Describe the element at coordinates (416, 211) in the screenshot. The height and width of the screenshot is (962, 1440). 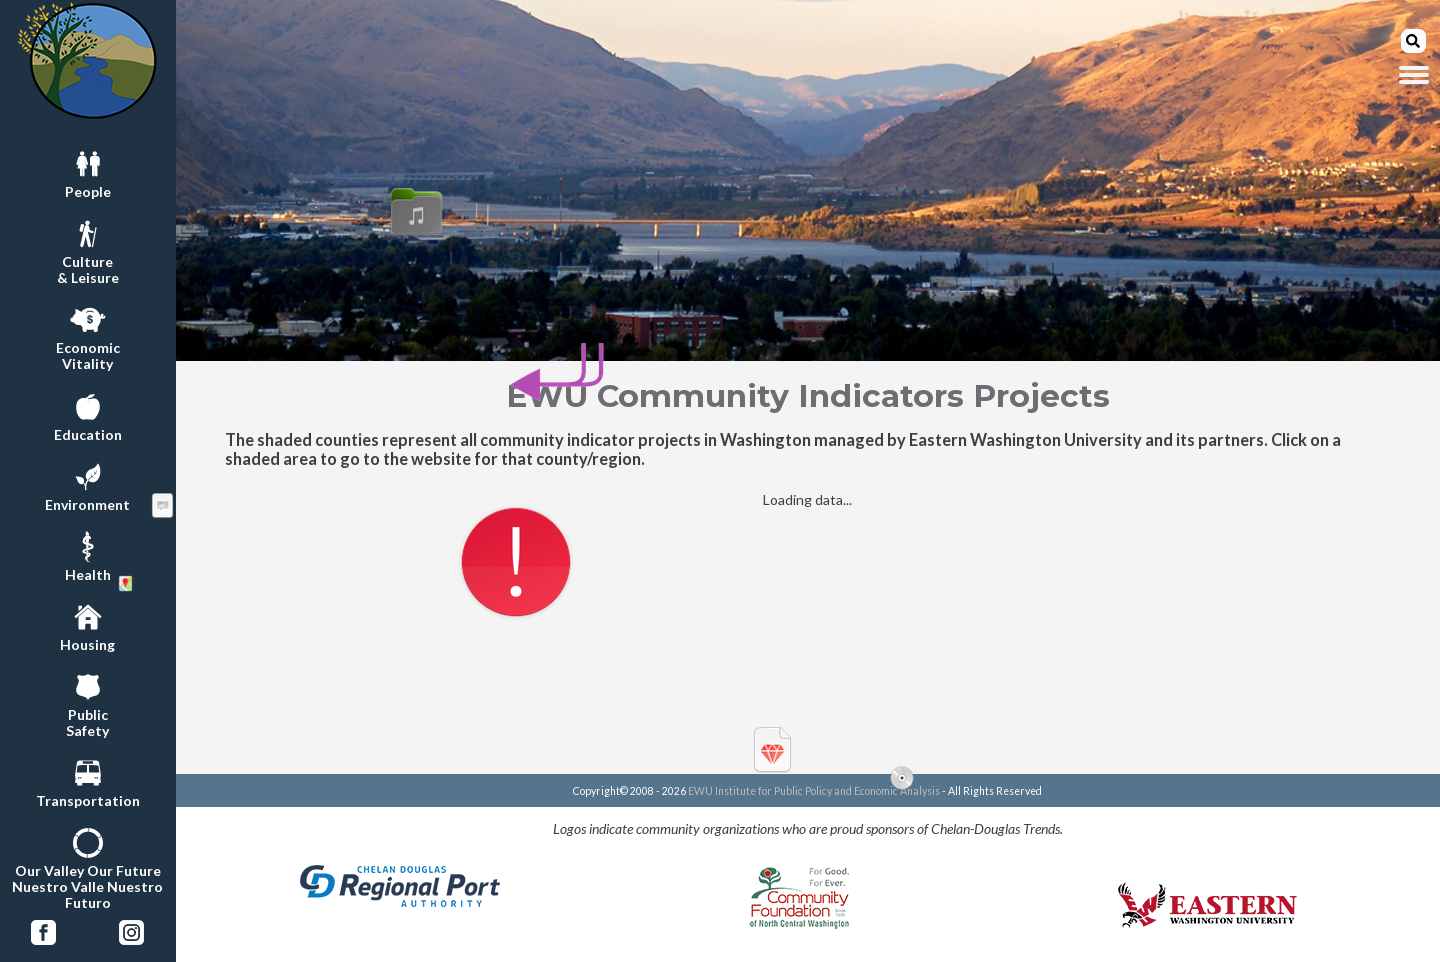
I see `open your music folder` at that location.